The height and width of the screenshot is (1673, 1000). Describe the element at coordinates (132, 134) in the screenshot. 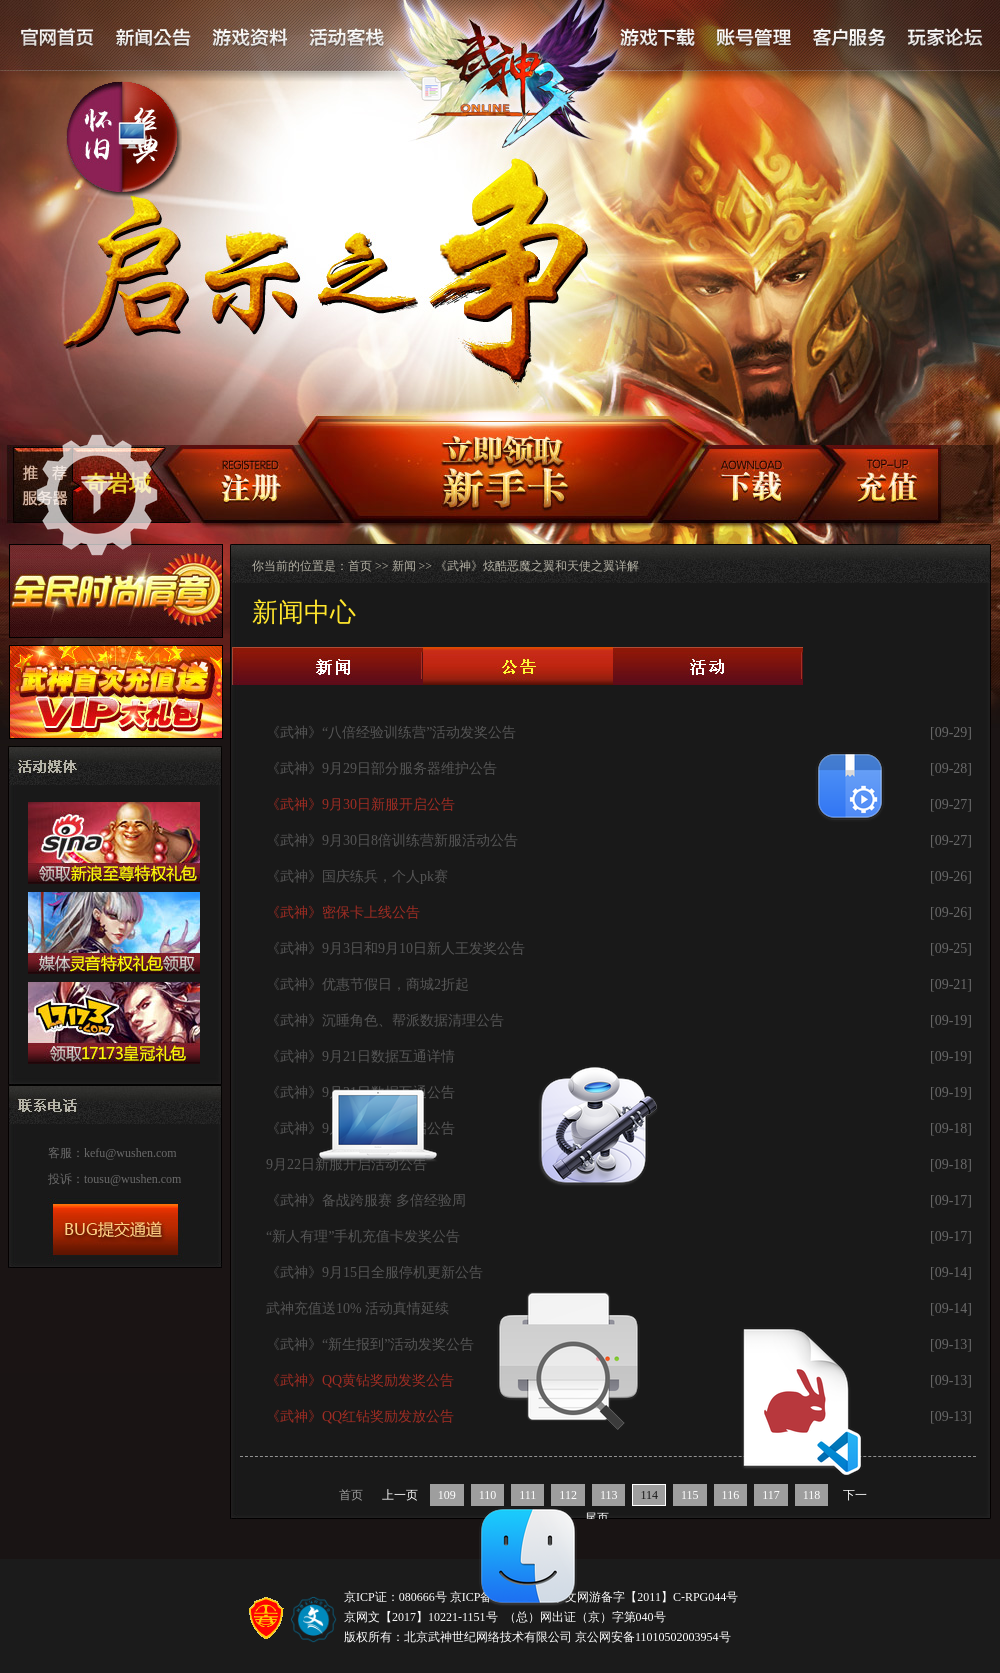

I see `indicates an iMac G5 device in system preferences` at that location.